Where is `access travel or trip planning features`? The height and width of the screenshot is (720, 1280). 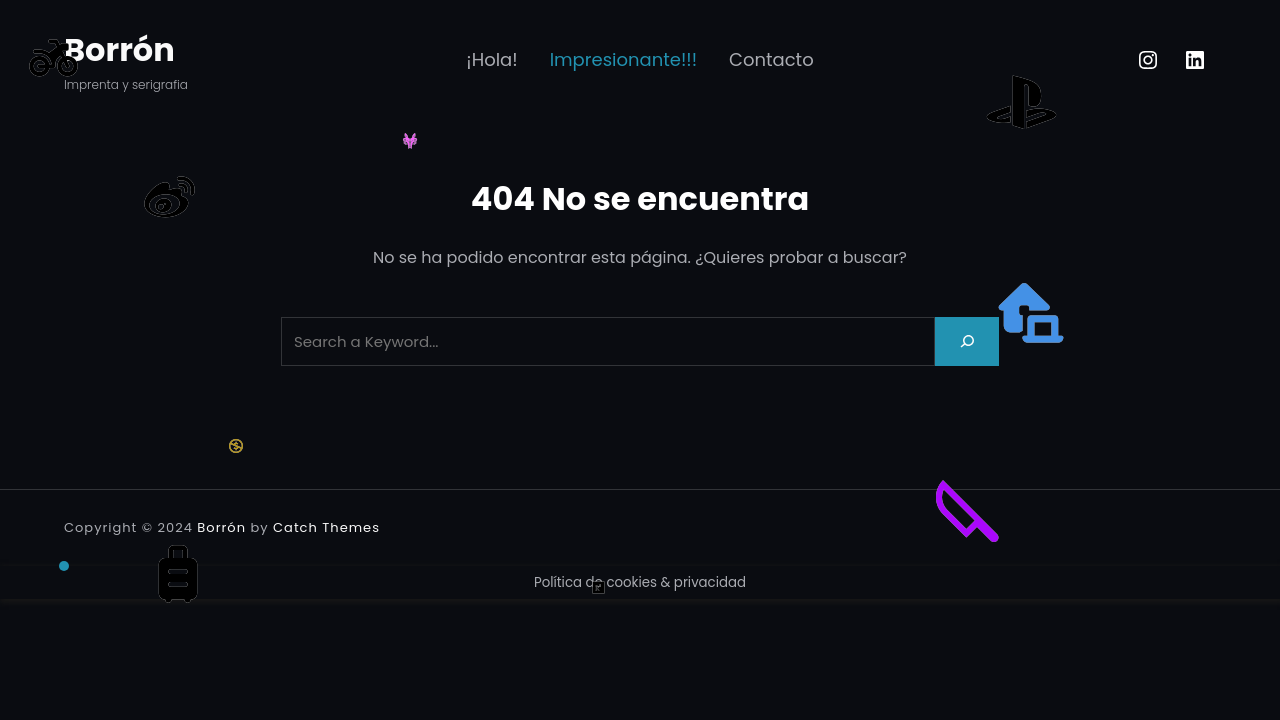 access travel or trip planning features is located at coordinates (178, 574).